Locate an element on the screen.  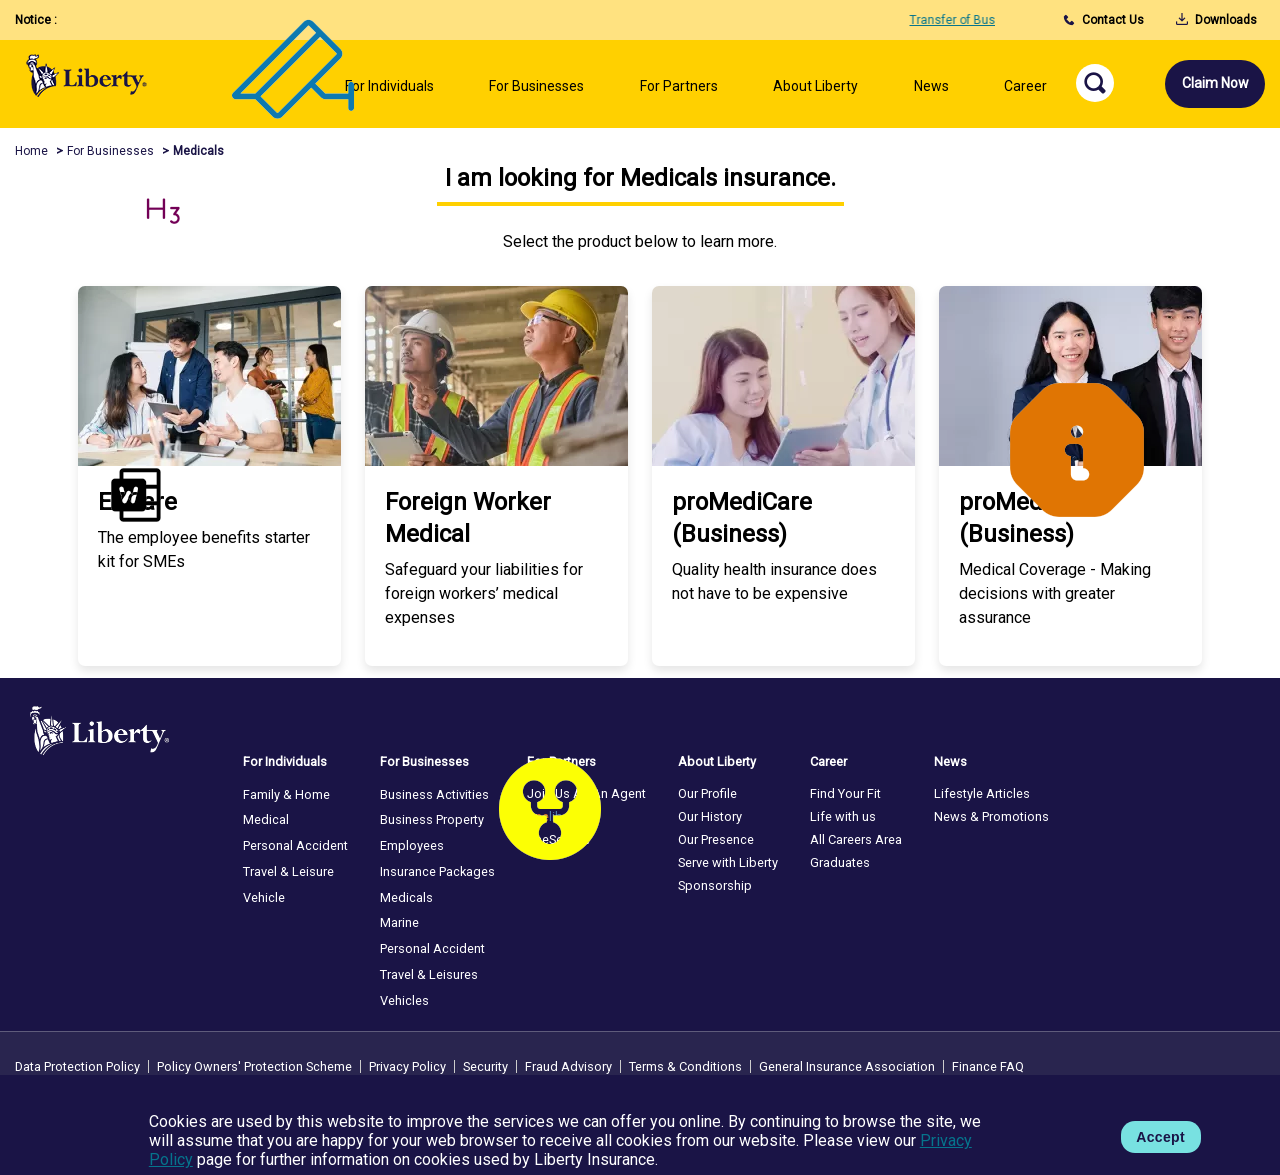
open Microsoft Word is located at coordinates (138, 495).